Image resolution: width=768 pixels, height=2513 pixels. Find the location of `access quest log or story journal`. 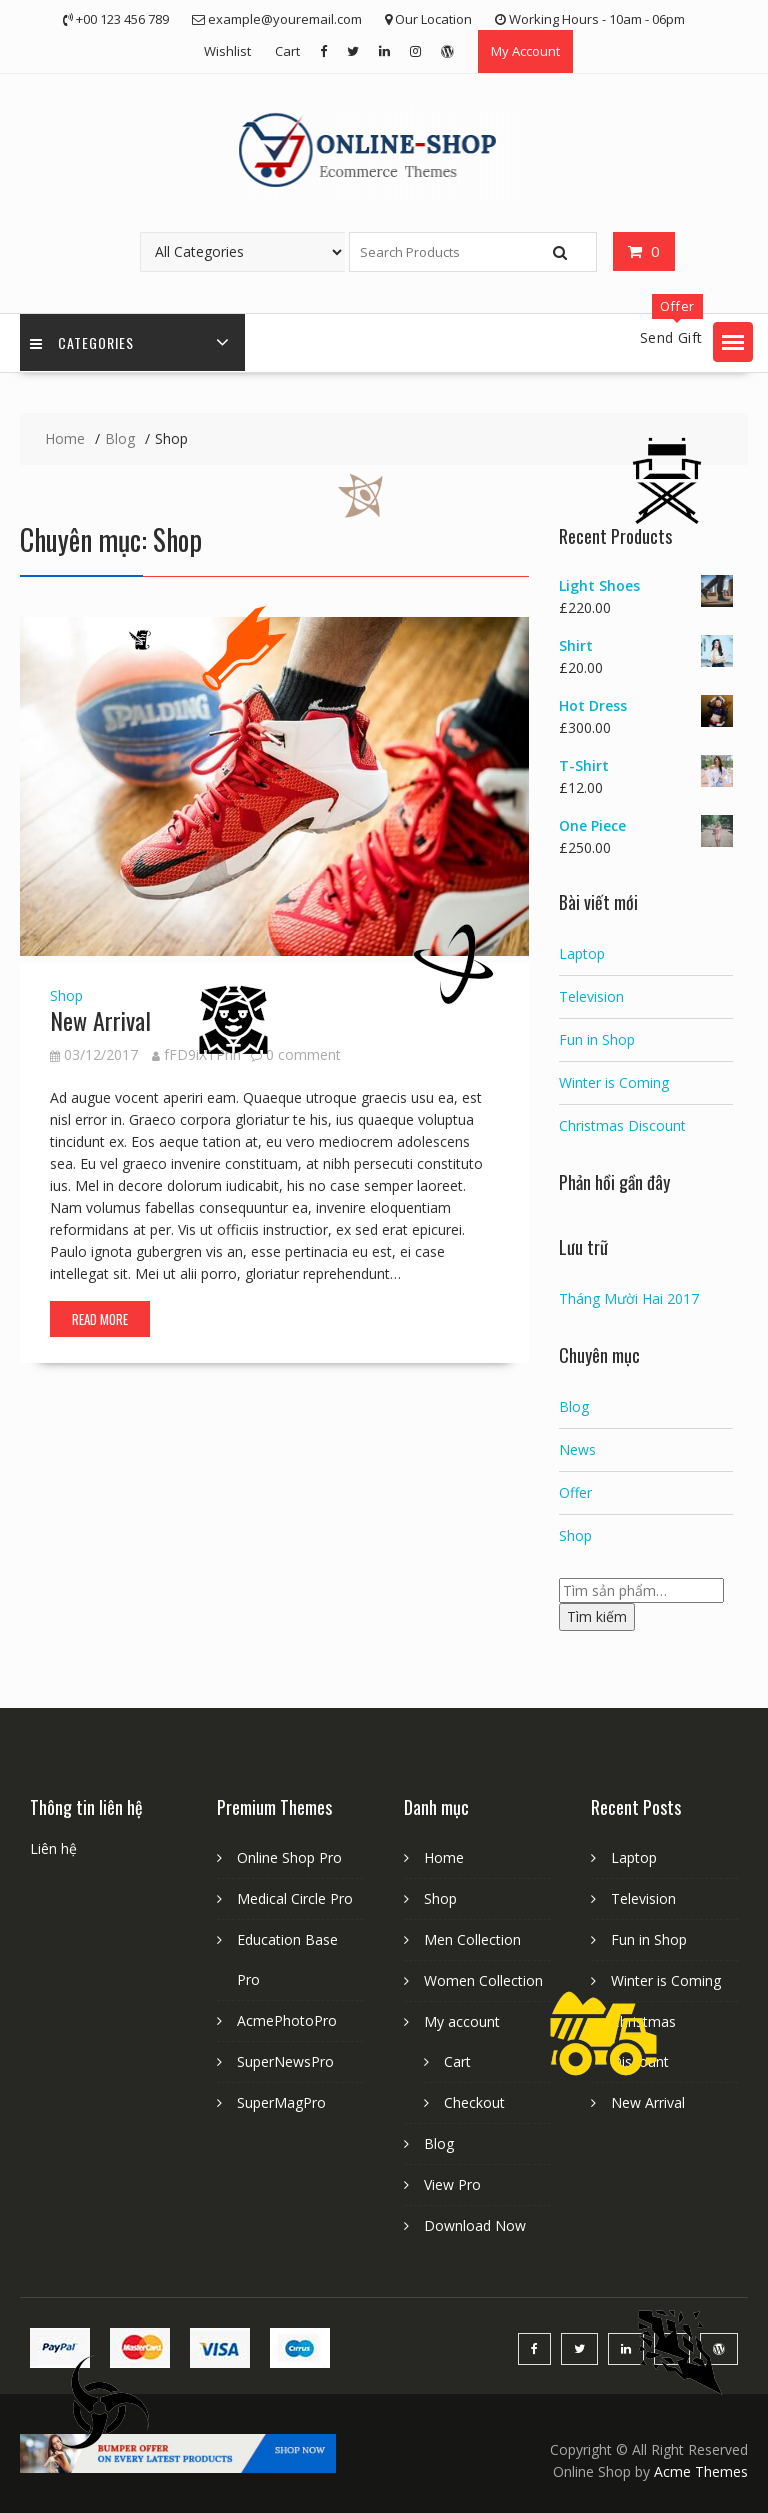

access quest log or story journal is located at coordinates (140, 640).